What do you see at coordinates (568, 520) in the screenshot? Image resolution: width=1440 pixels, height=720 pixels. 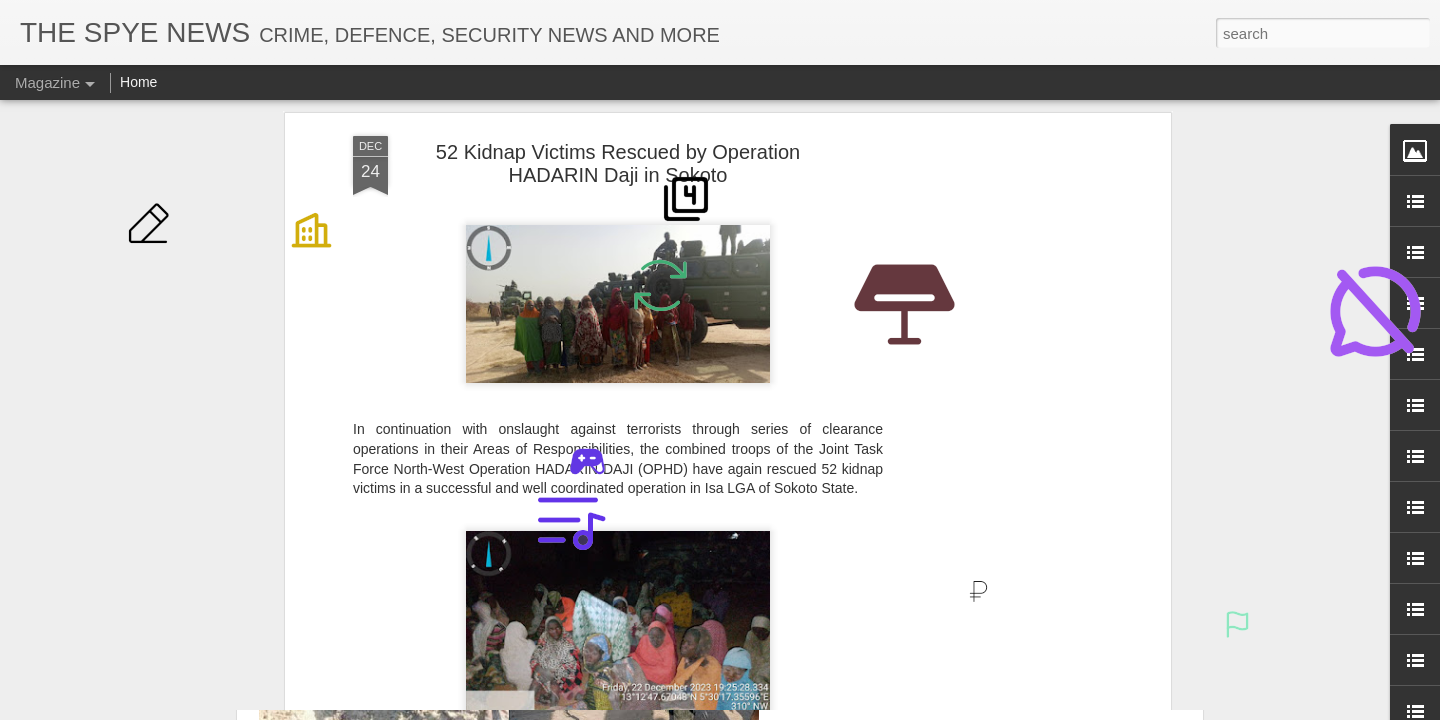 I see `view or manage your playlist` at bounding box center [568, 520].